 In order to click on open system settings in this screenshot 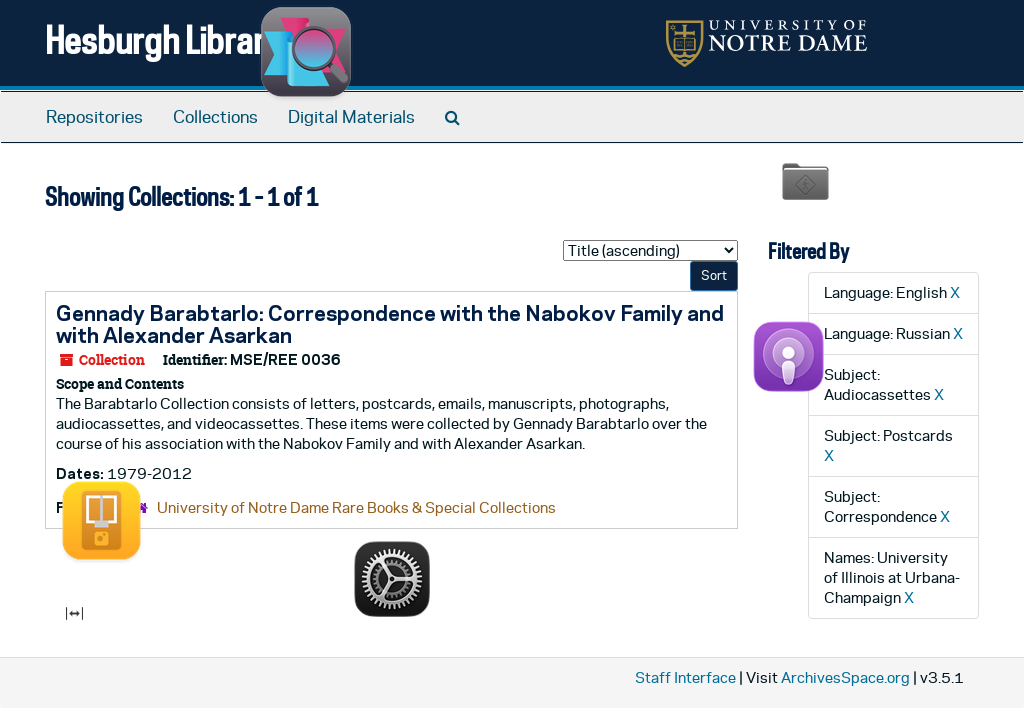, I will do `click(392, 579)`.